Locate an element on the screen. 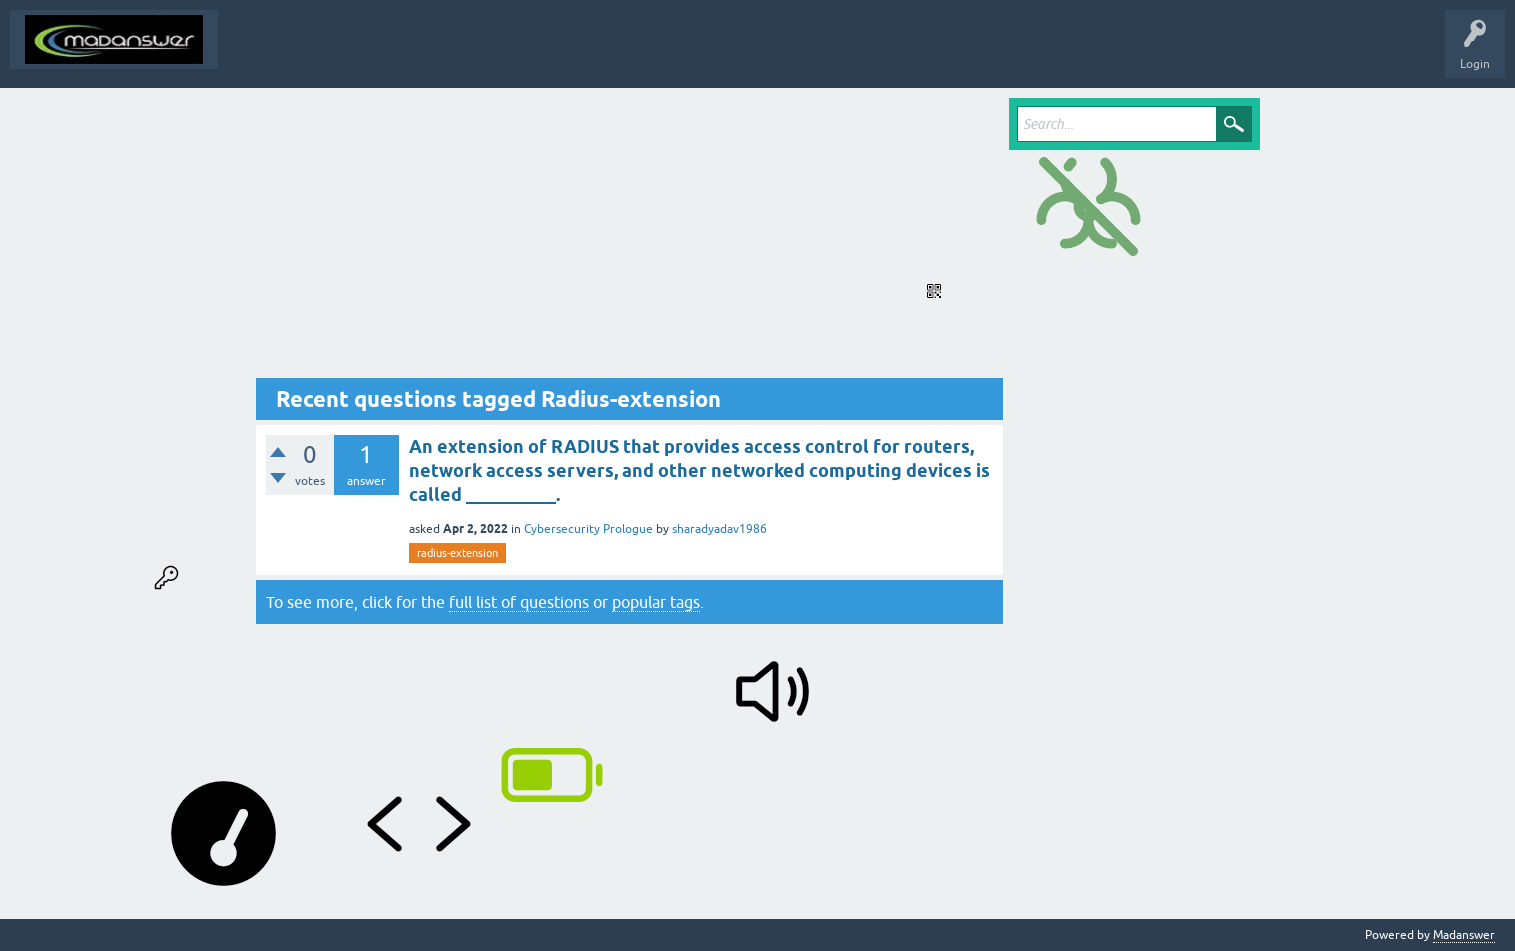 This screenshot has height=951, width=1515. view or edit source code is located at coordinates (419, 824).